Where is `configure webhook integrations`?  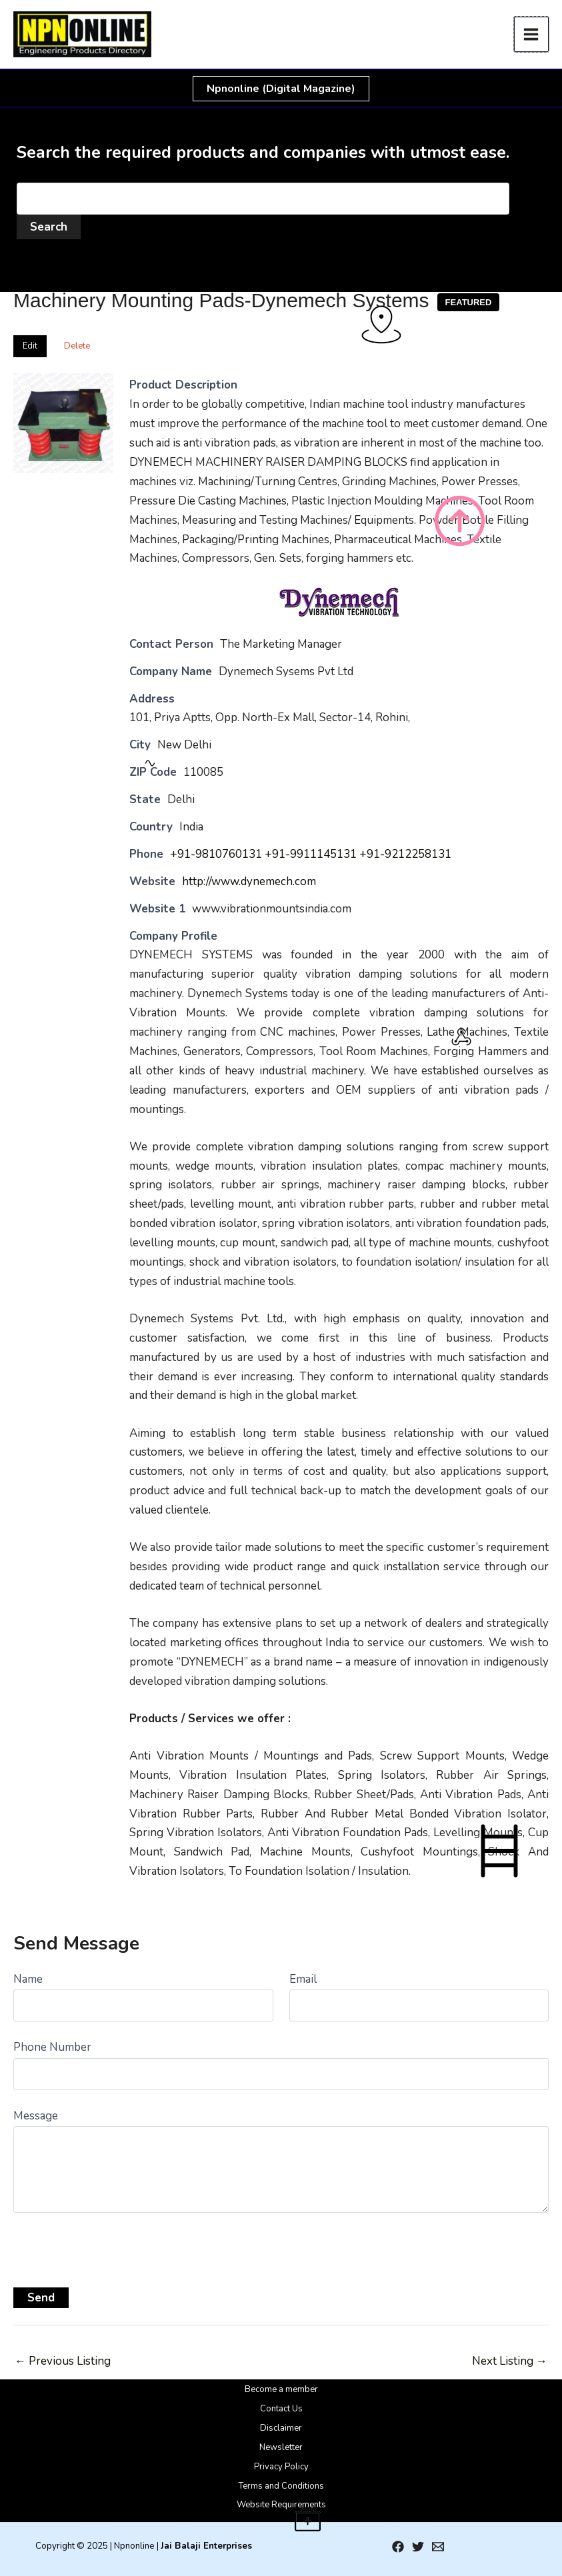 configure webhook integrations is located at coordinates (461, 1038).